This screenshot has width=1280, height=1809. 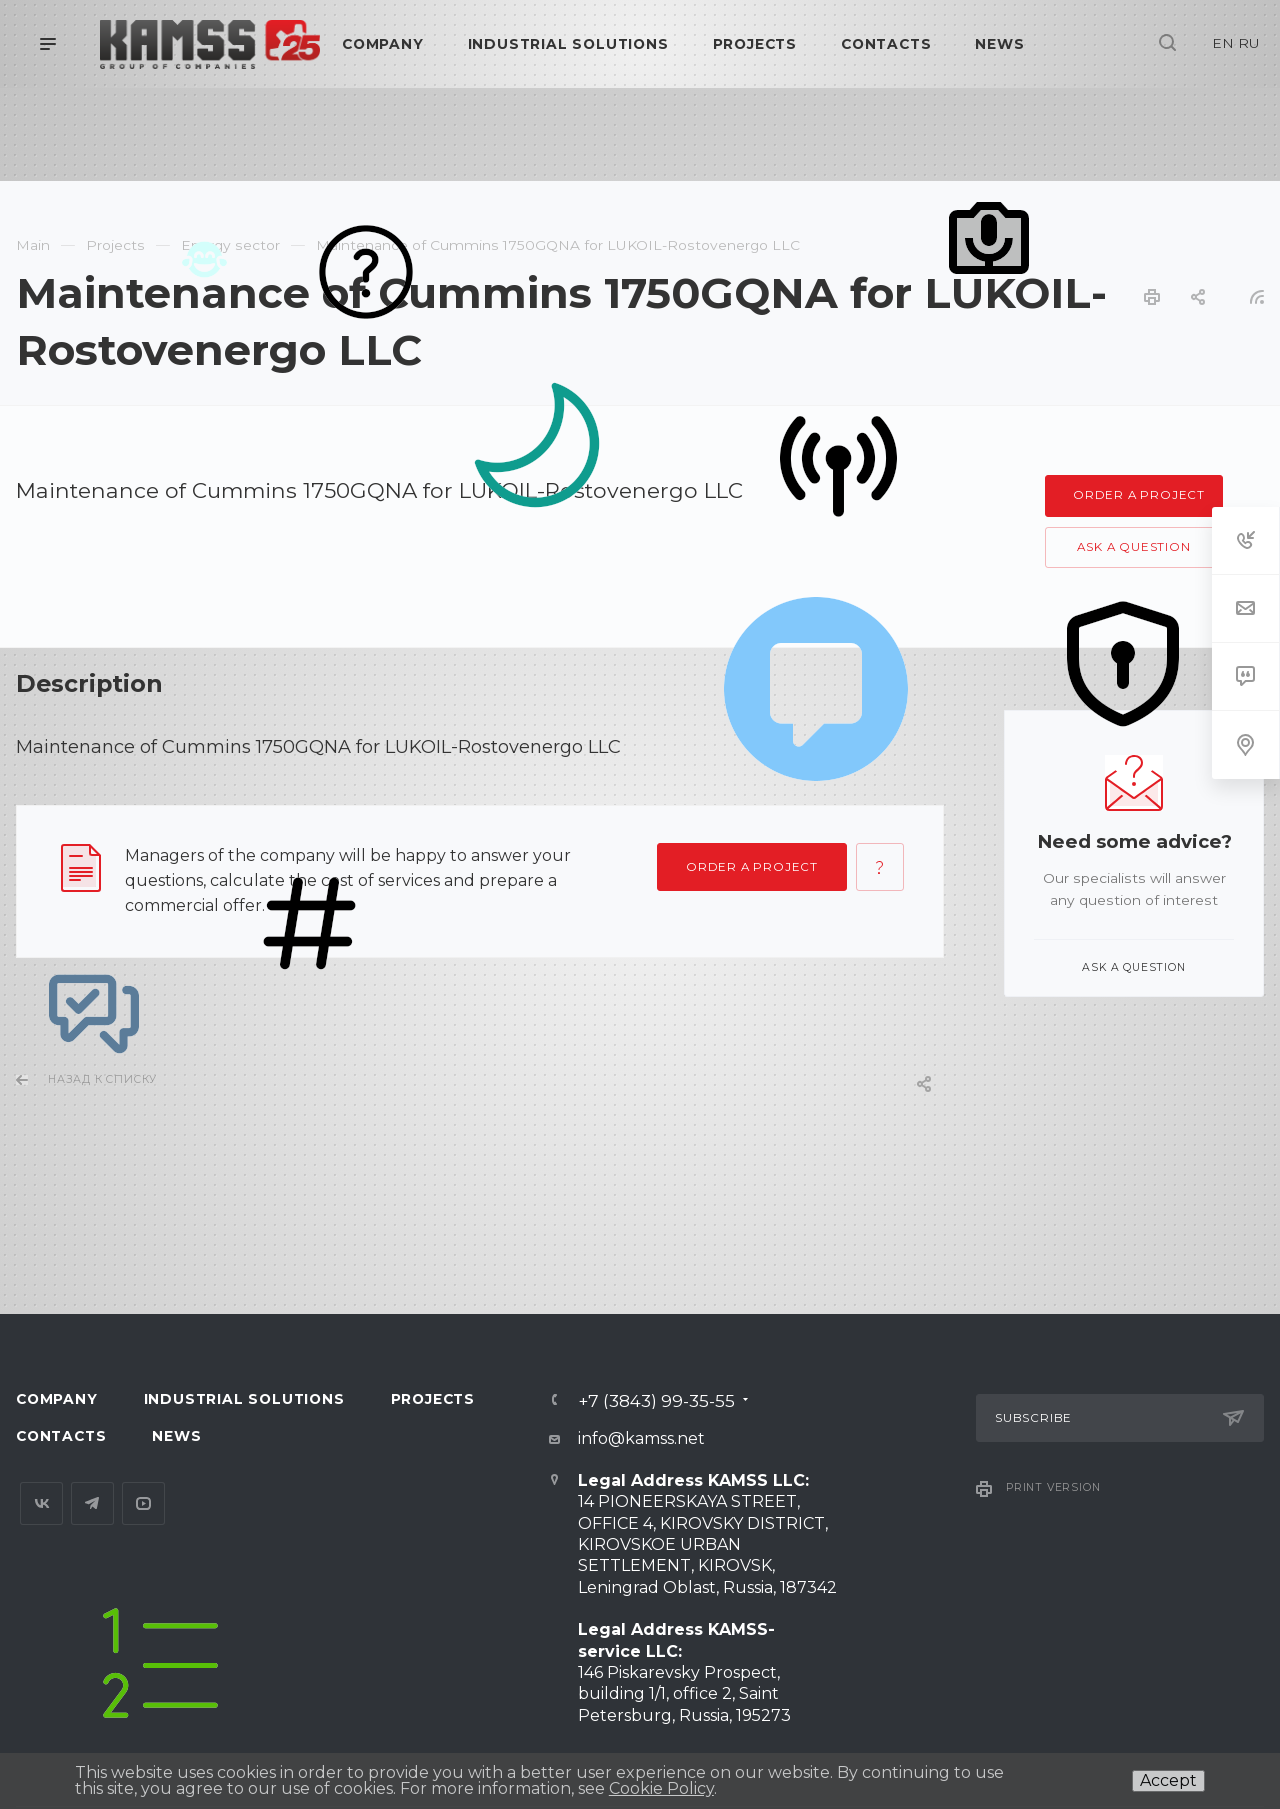 I want to click on view discussion feed, so click(x=816, y=689).